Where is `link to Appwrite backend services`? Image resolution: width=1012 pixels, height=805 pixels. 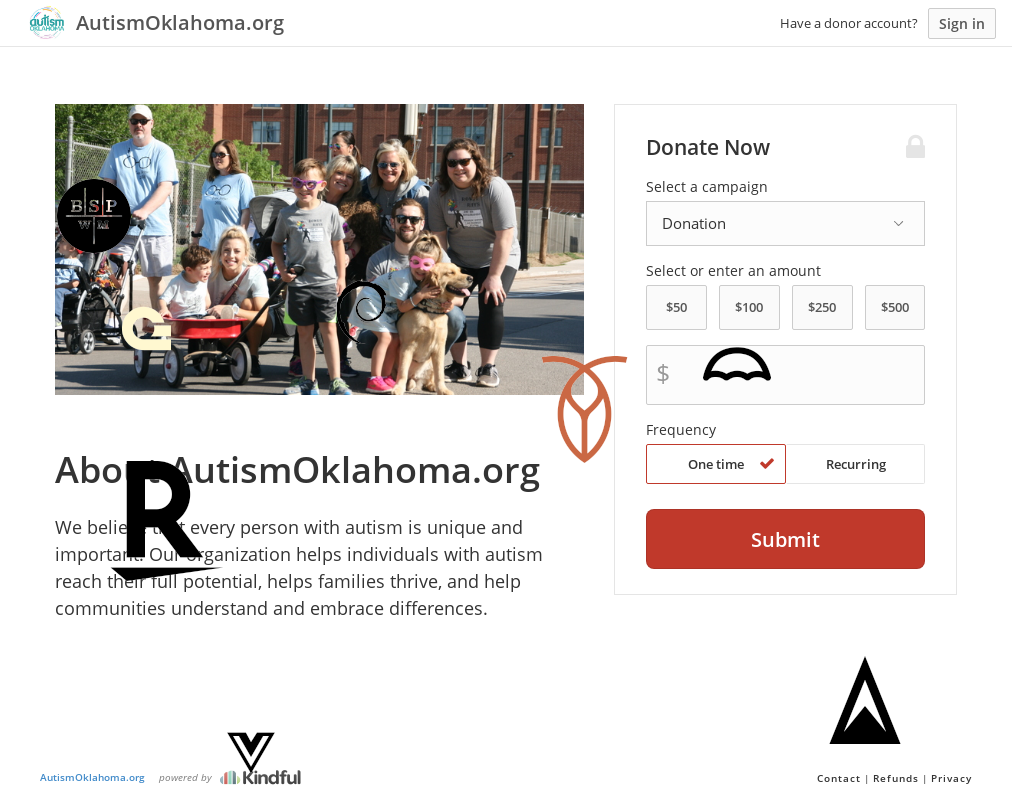
link to Appwrite backend services is located at coordinates (146, 328).